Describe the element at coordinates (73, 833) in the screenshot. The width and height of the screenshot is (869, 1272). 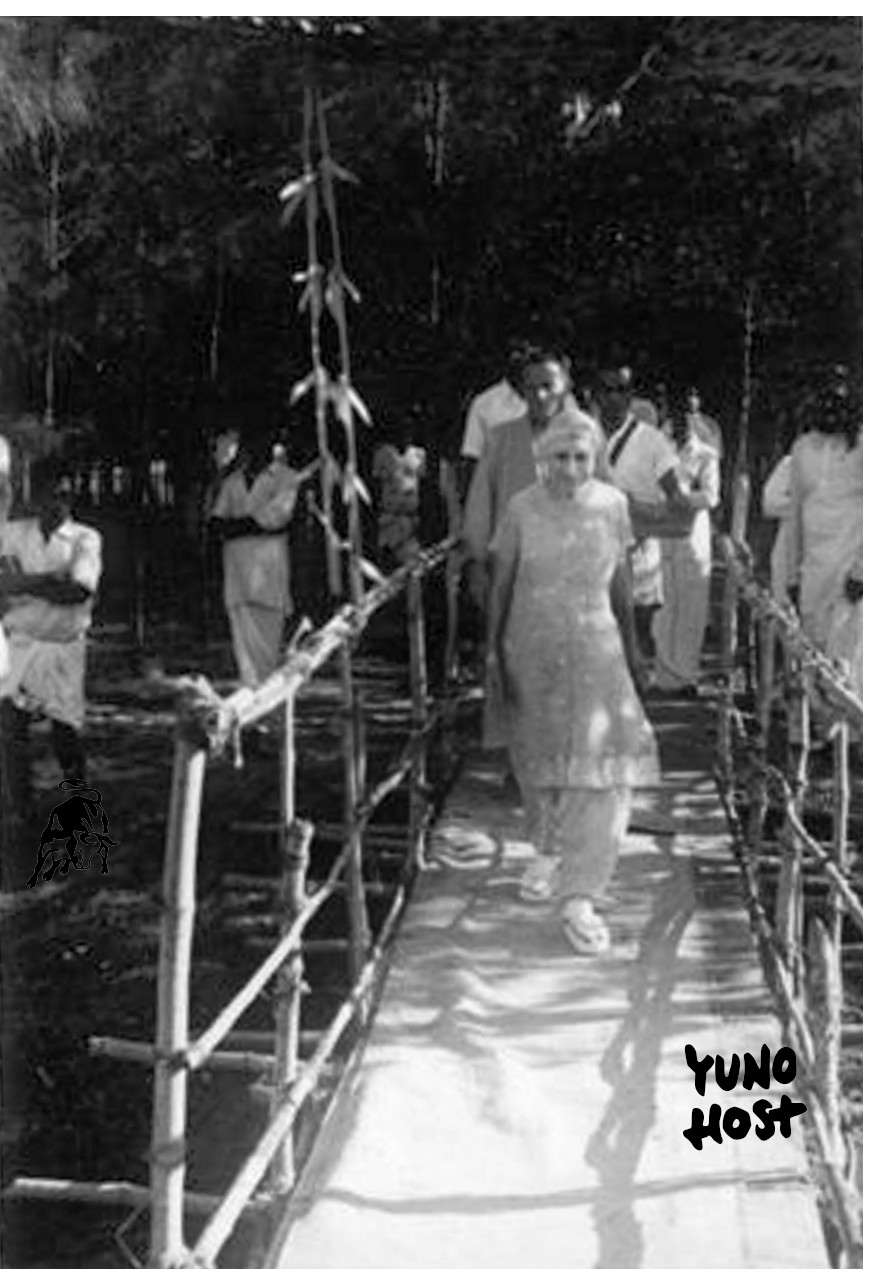
I see `lamborghini brand logo` at that location.